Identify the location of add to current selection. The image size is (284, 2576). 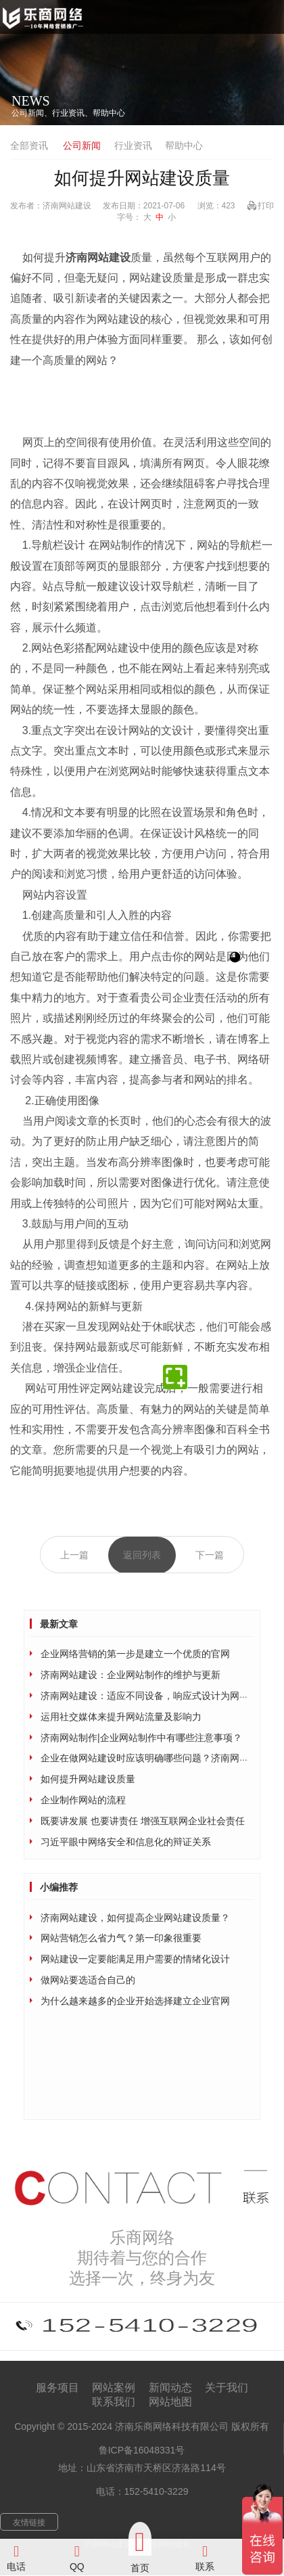
(175, 1377).